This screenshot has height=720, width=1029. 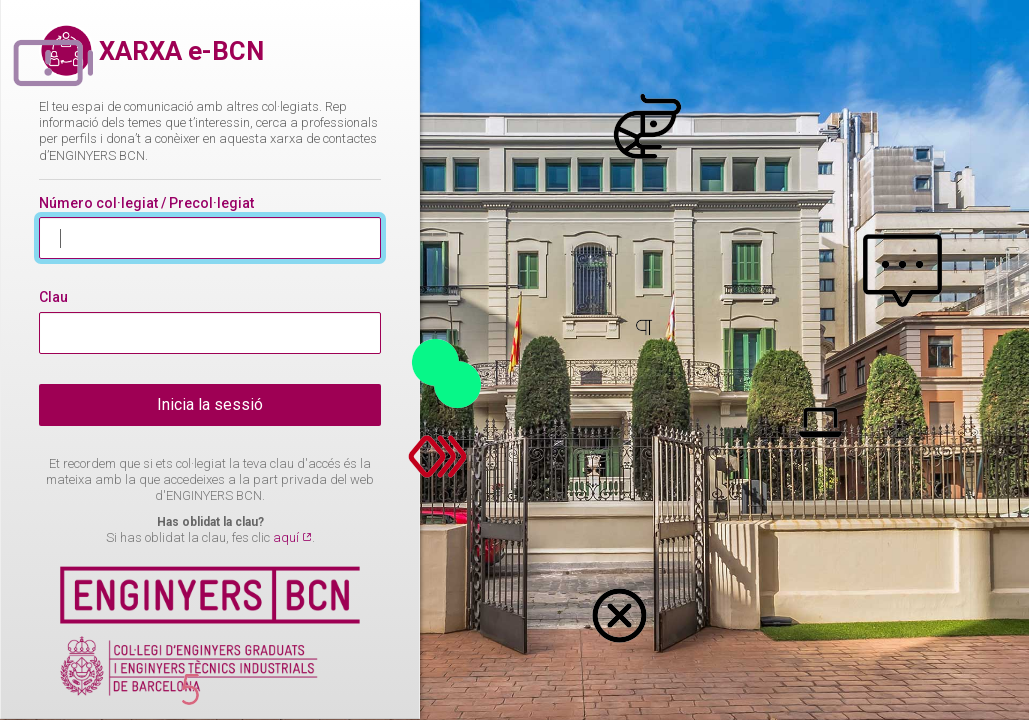 What do you see at coordinates (644, 327) in the screenshot?
I see `toggle paragraph formatting` at bounding box center [644, 327].